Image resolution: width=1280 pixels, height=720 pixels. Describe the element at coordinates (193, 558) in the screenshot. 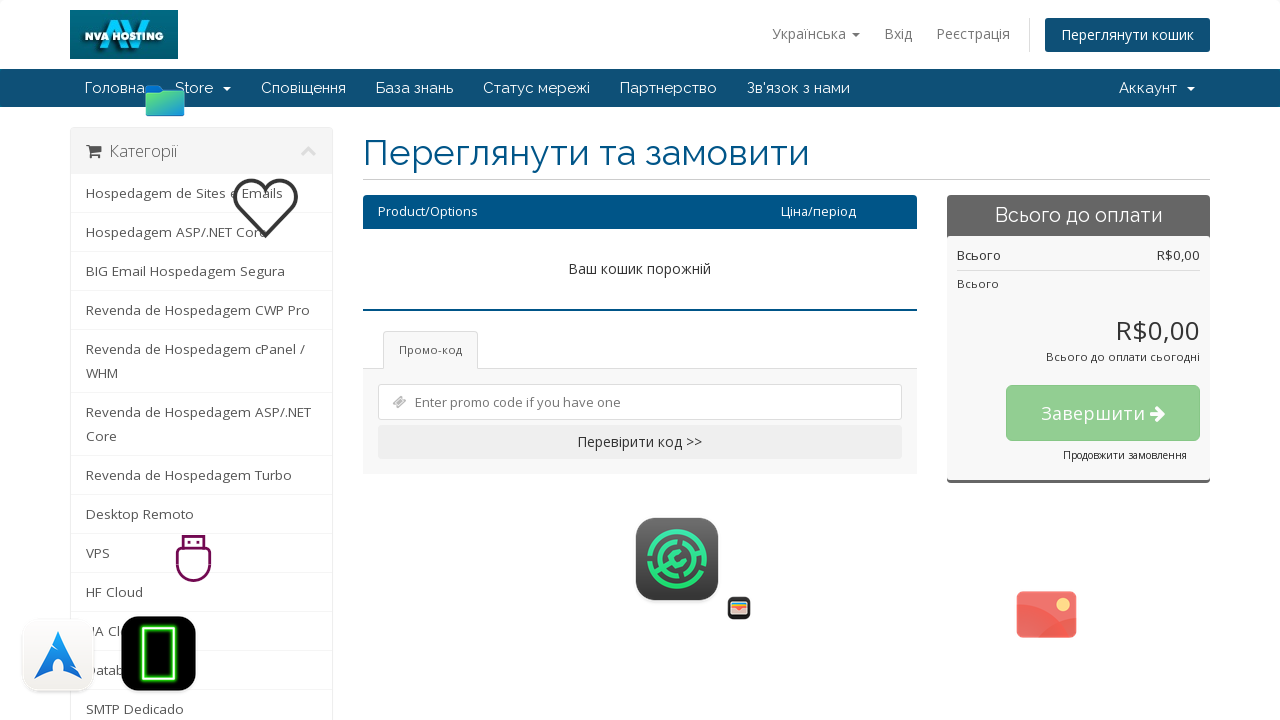

I see `access removable media settings` at that location.